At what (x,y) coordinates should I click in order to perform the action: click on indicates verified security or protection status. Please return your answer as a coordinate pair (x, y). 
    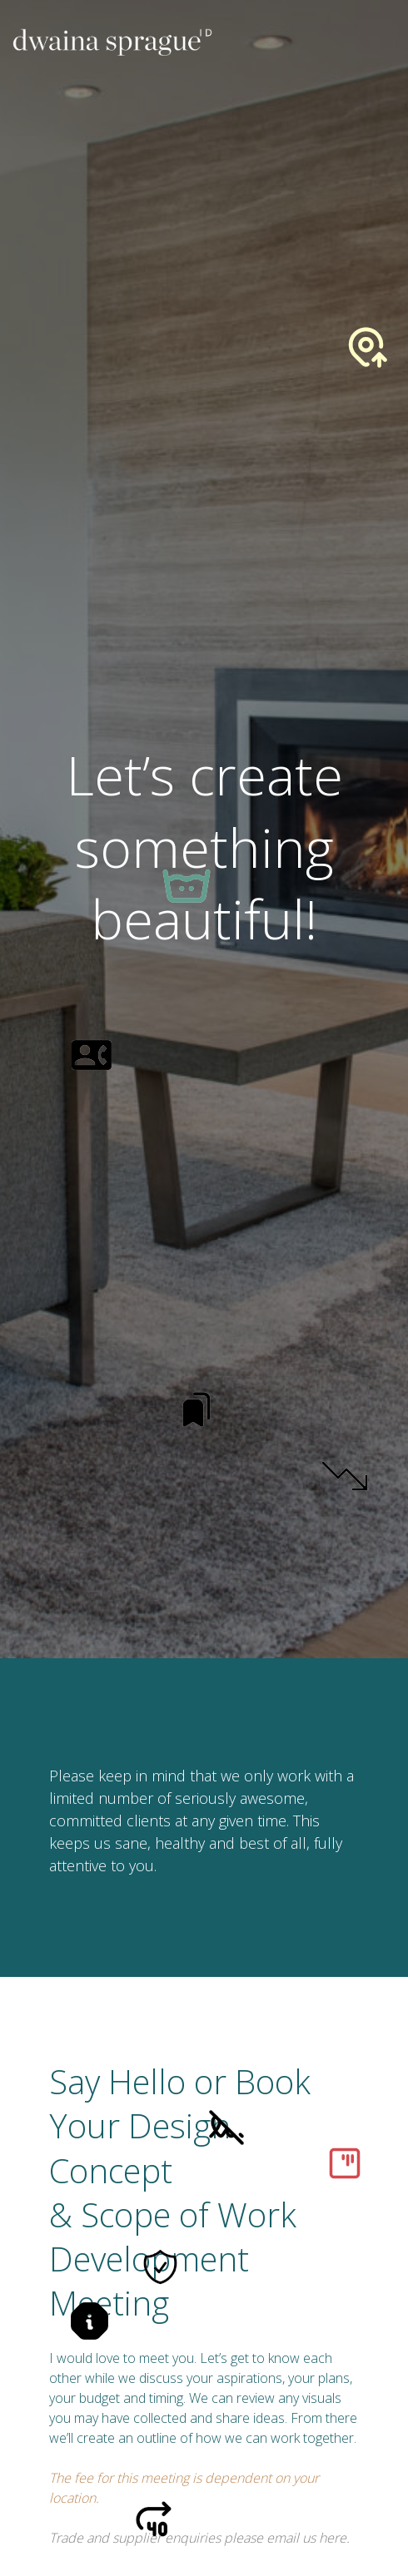
    Looking at the image, I should click on (160, 2266).